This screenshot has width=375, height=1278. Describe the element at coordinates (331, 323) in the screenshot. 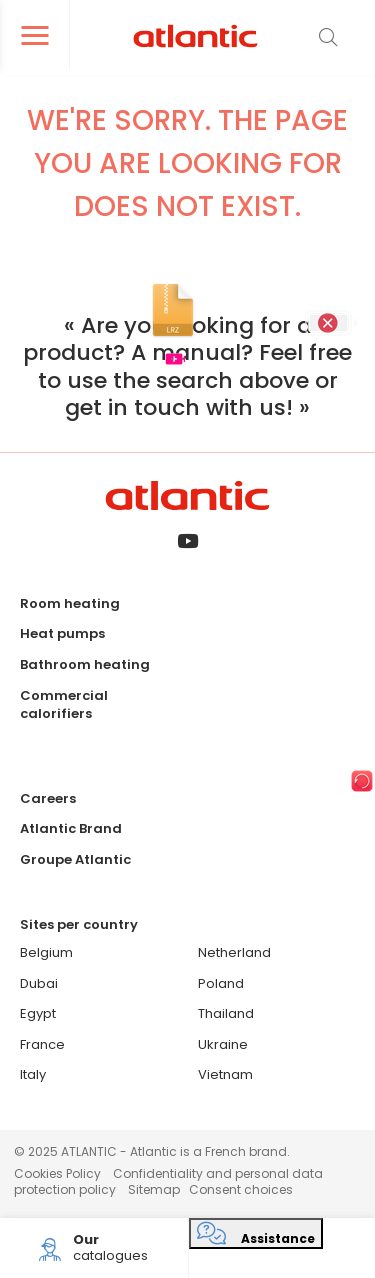

I see `indicates battery not detected or missing` at that location.